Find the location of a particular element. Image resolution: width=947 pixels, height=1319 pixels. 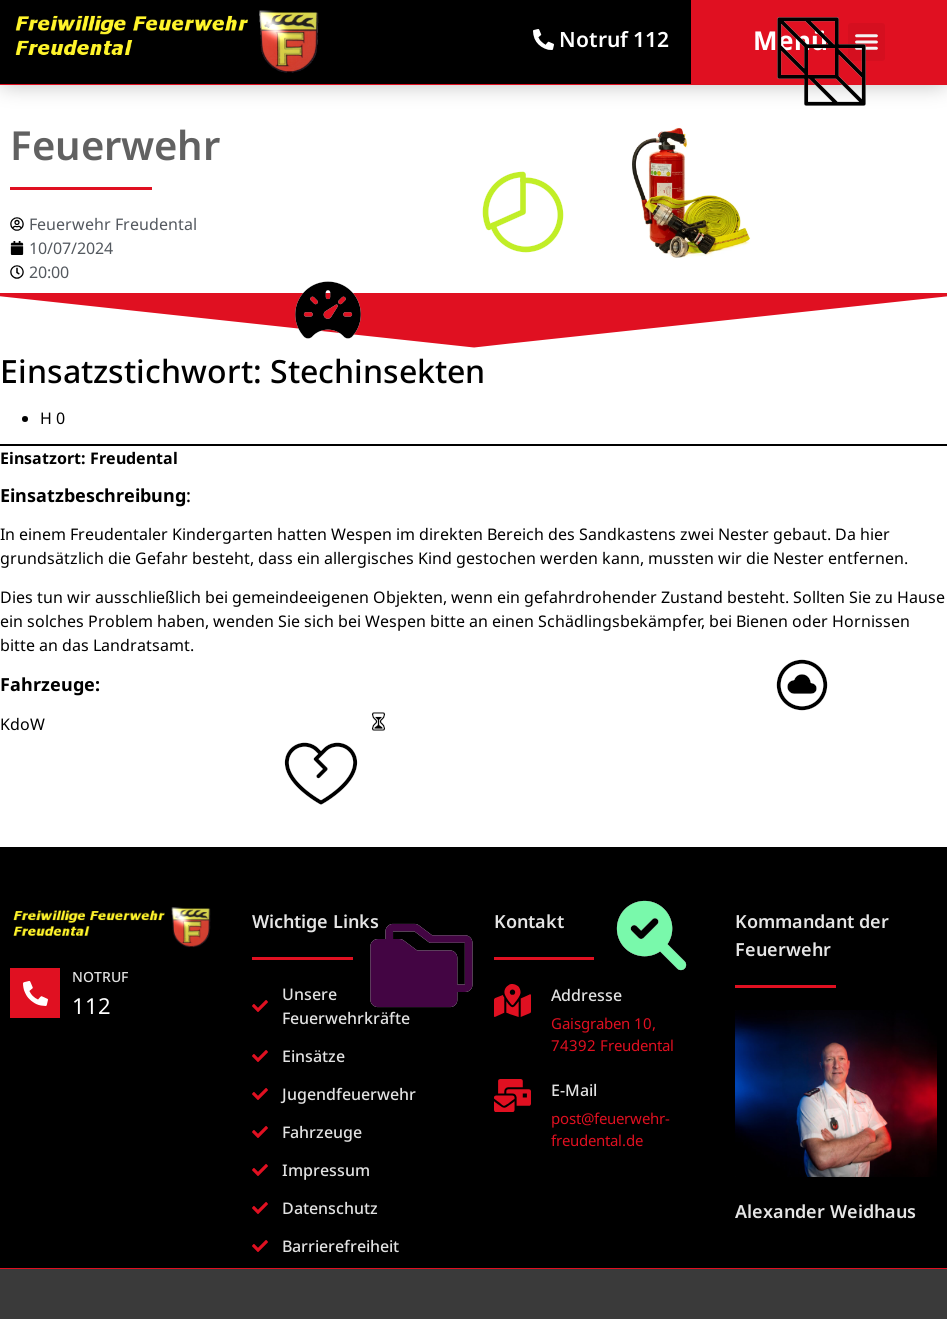

search completed successfully is located at coordinates (651, 935).